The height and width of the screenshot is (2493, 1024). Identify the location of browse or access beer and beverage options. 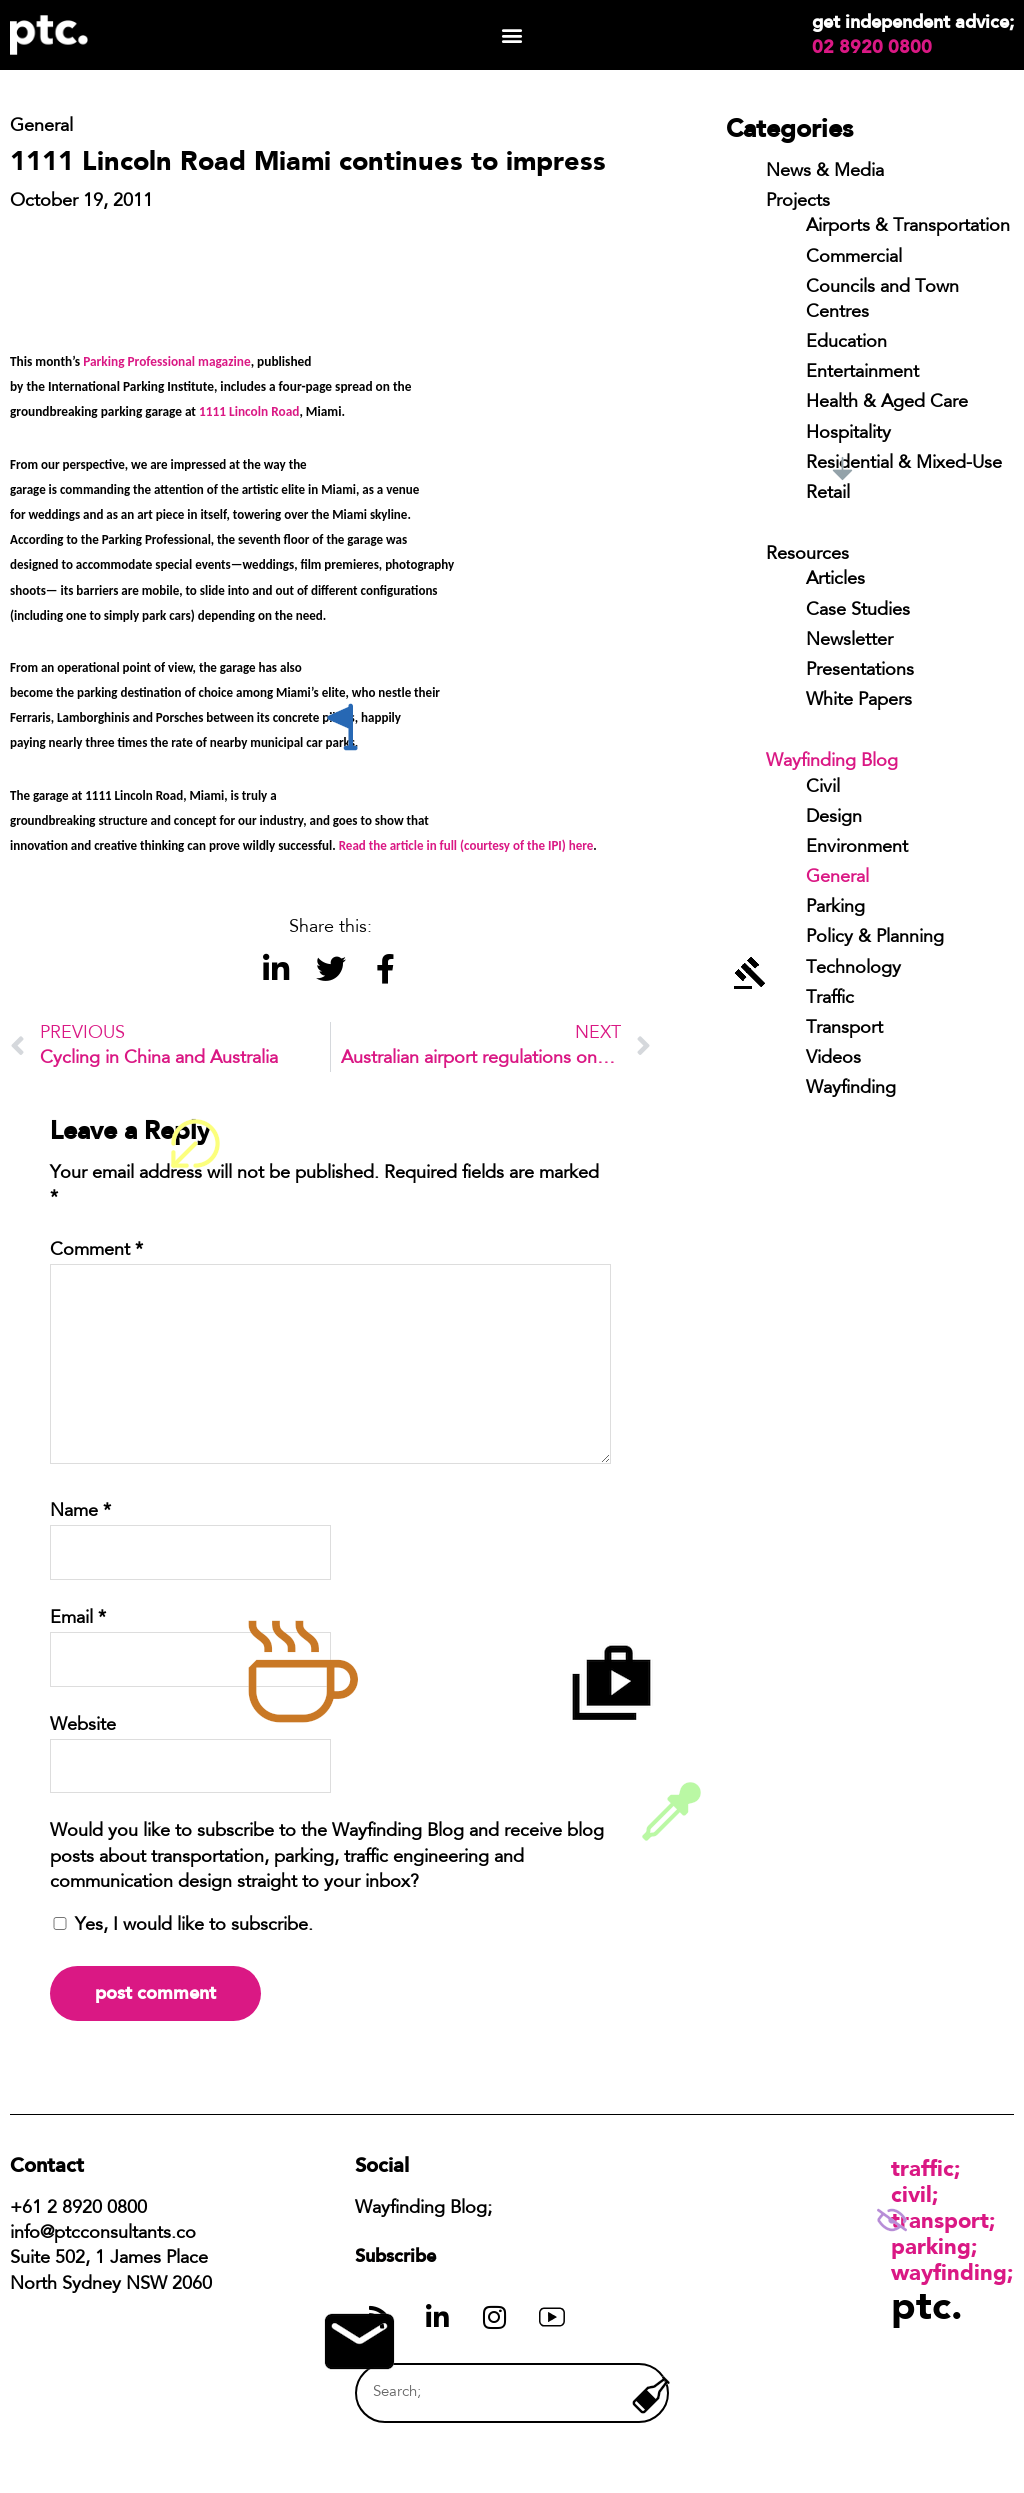
(650, 2395).